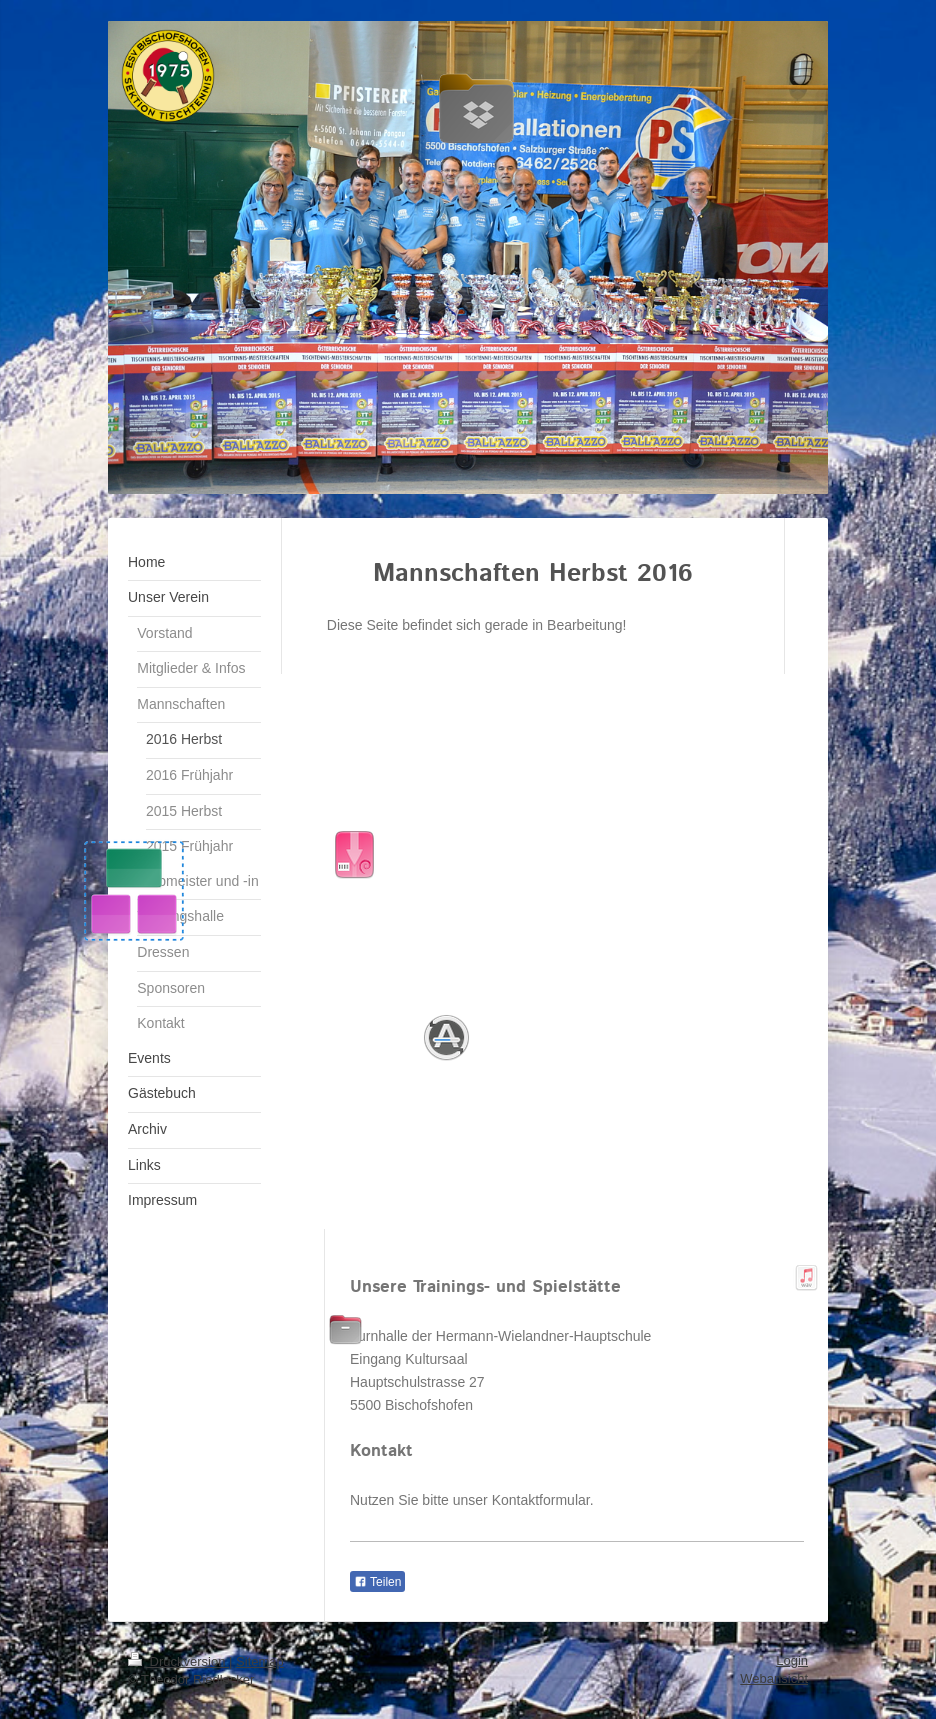 This screenshot has width=936, height=1719. What do you see at coordinates (476, 108) in the screenshot?
I see `open your dropbox synced folder` at bounding box center [476, 108].